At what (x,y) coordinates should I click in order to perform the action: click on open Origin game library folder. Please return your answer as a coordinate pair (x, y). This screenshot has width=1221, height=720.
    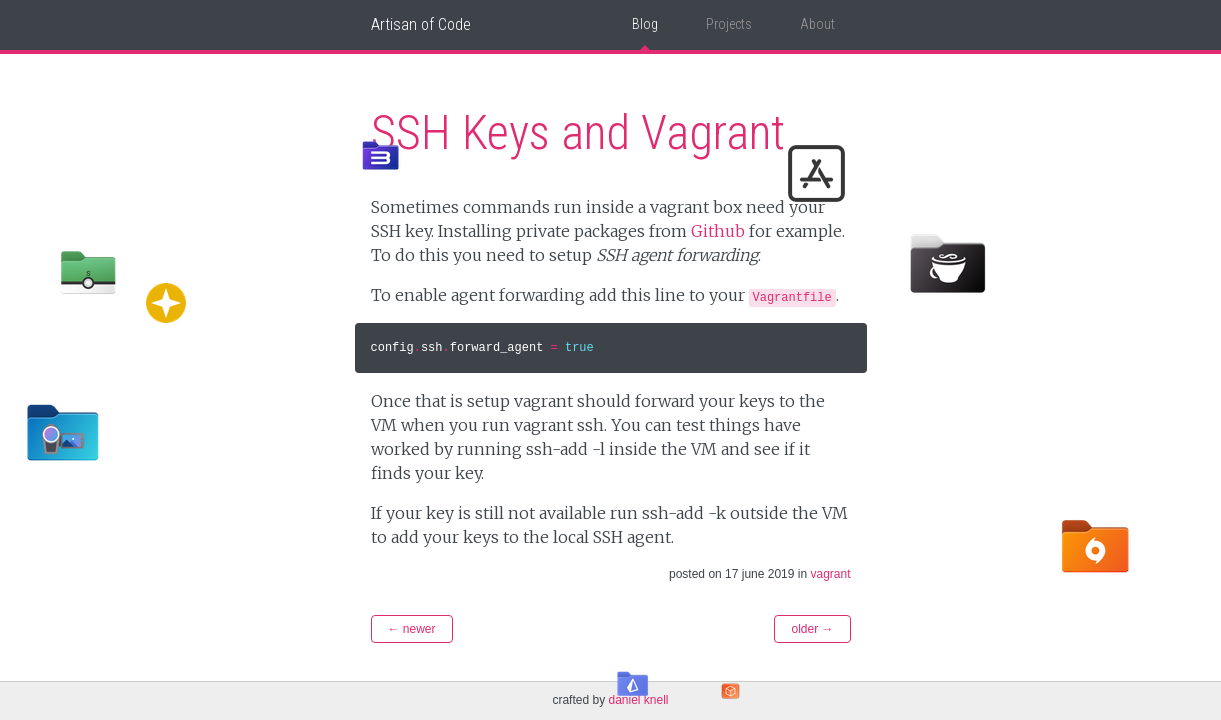
    Looking at the image, I should click on (1095, 548).